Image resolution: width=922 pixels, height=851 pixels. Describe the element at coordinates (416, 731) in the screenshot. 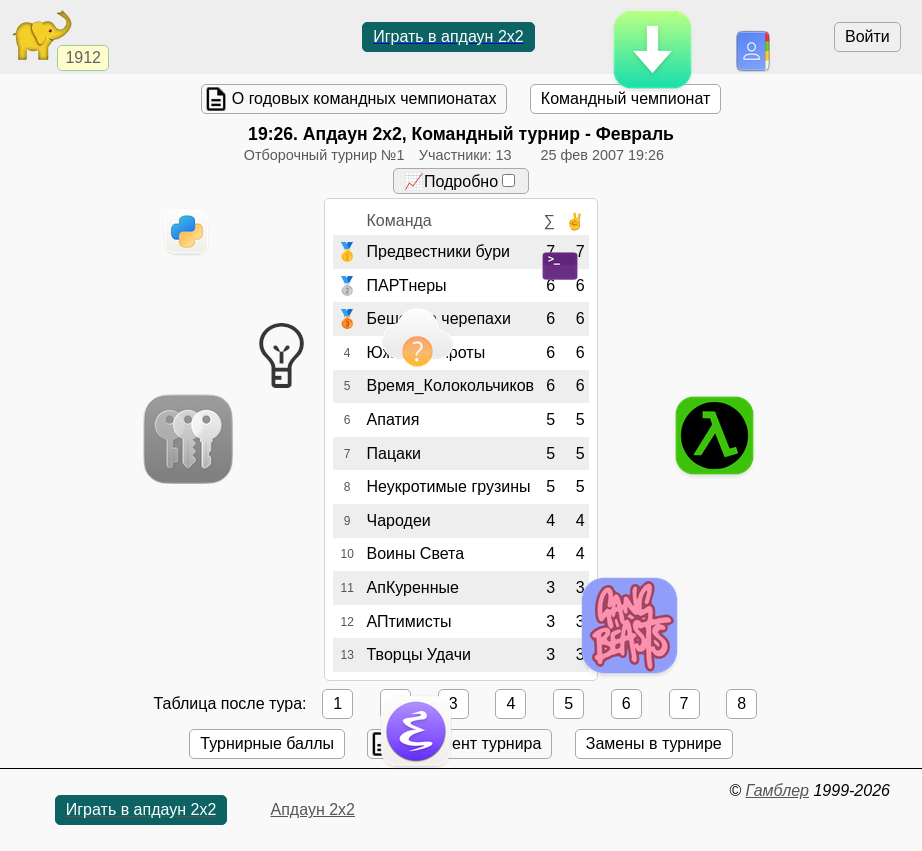

I see `open emacs text editor` at that location.